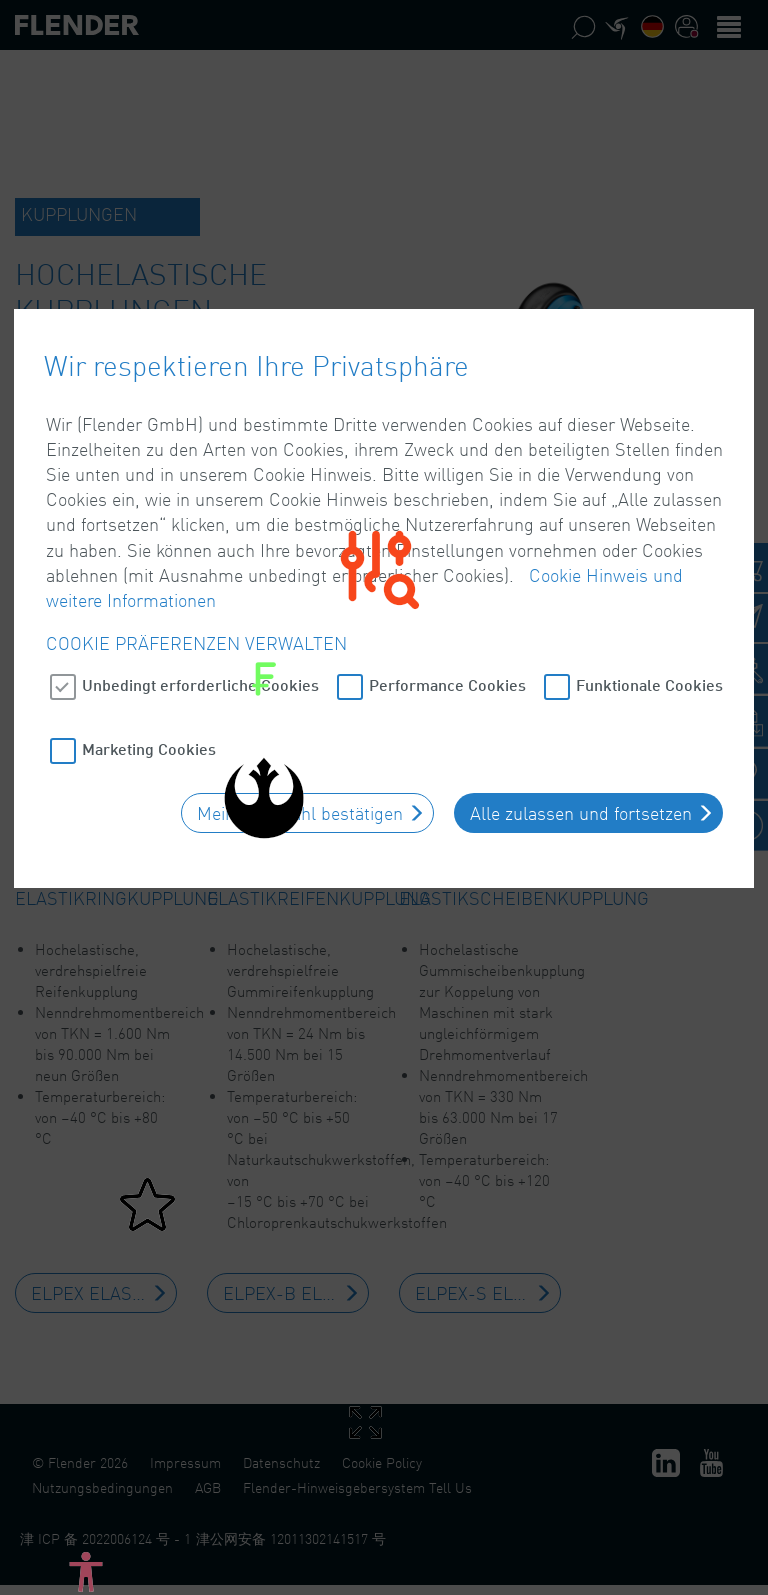  I want to click on indicates Swiss franc currency, so click(264, 679).